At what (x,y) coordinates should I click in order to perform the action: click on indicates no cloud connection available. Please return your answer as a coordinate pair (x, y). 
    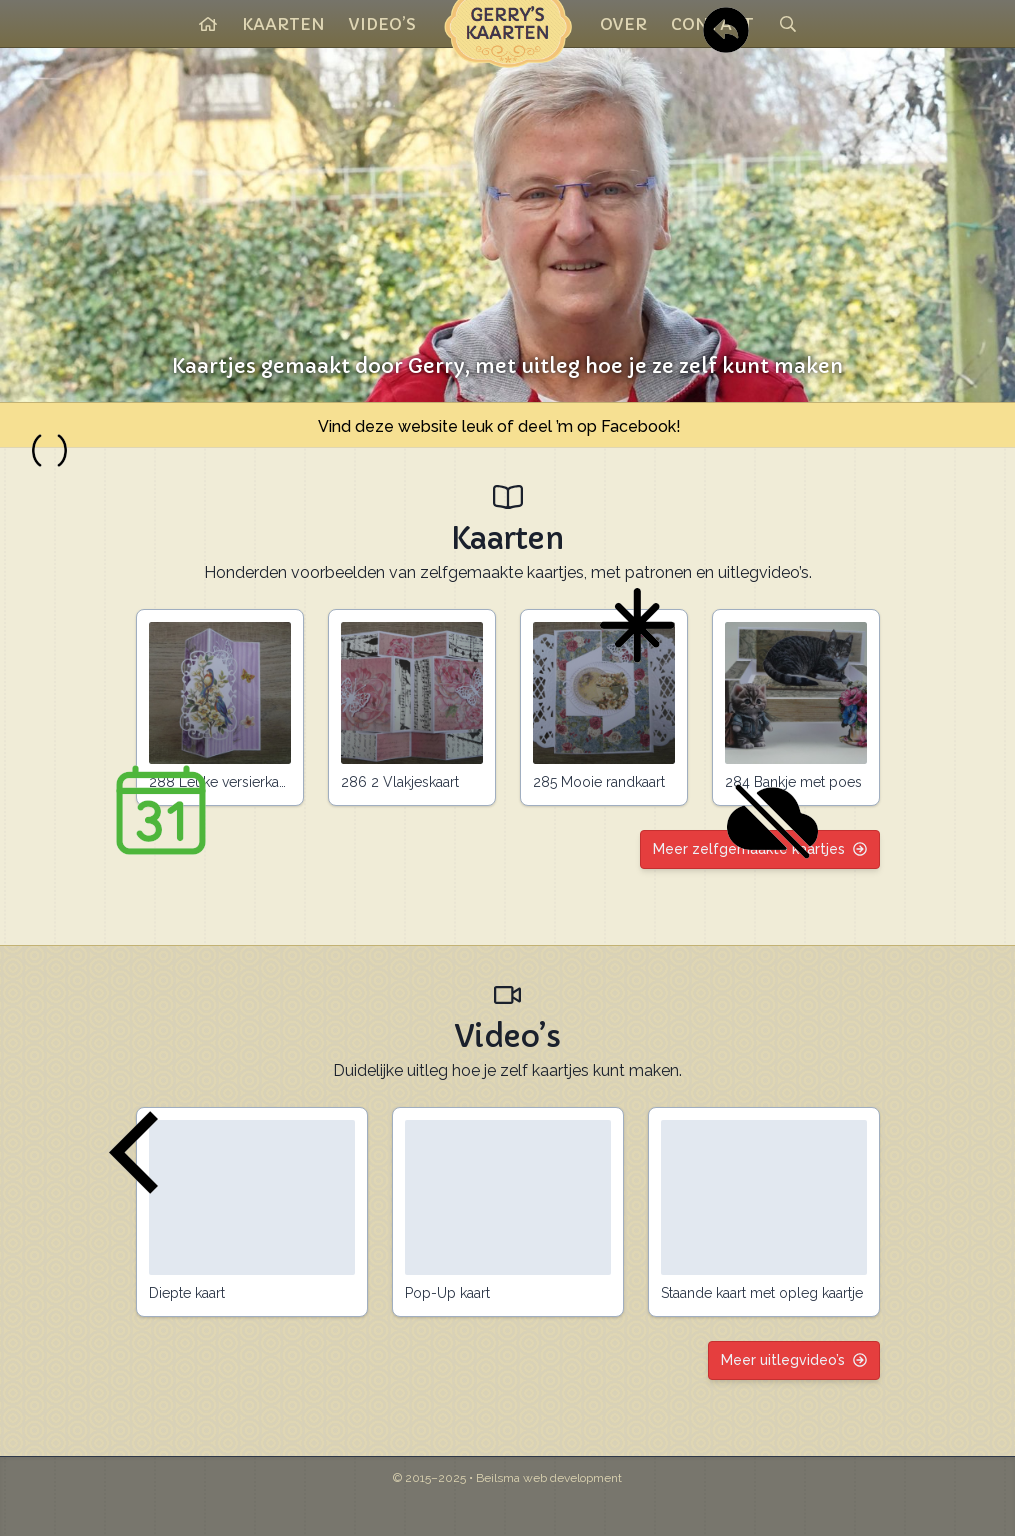
    Looking at the image, I should click on (772, 821).